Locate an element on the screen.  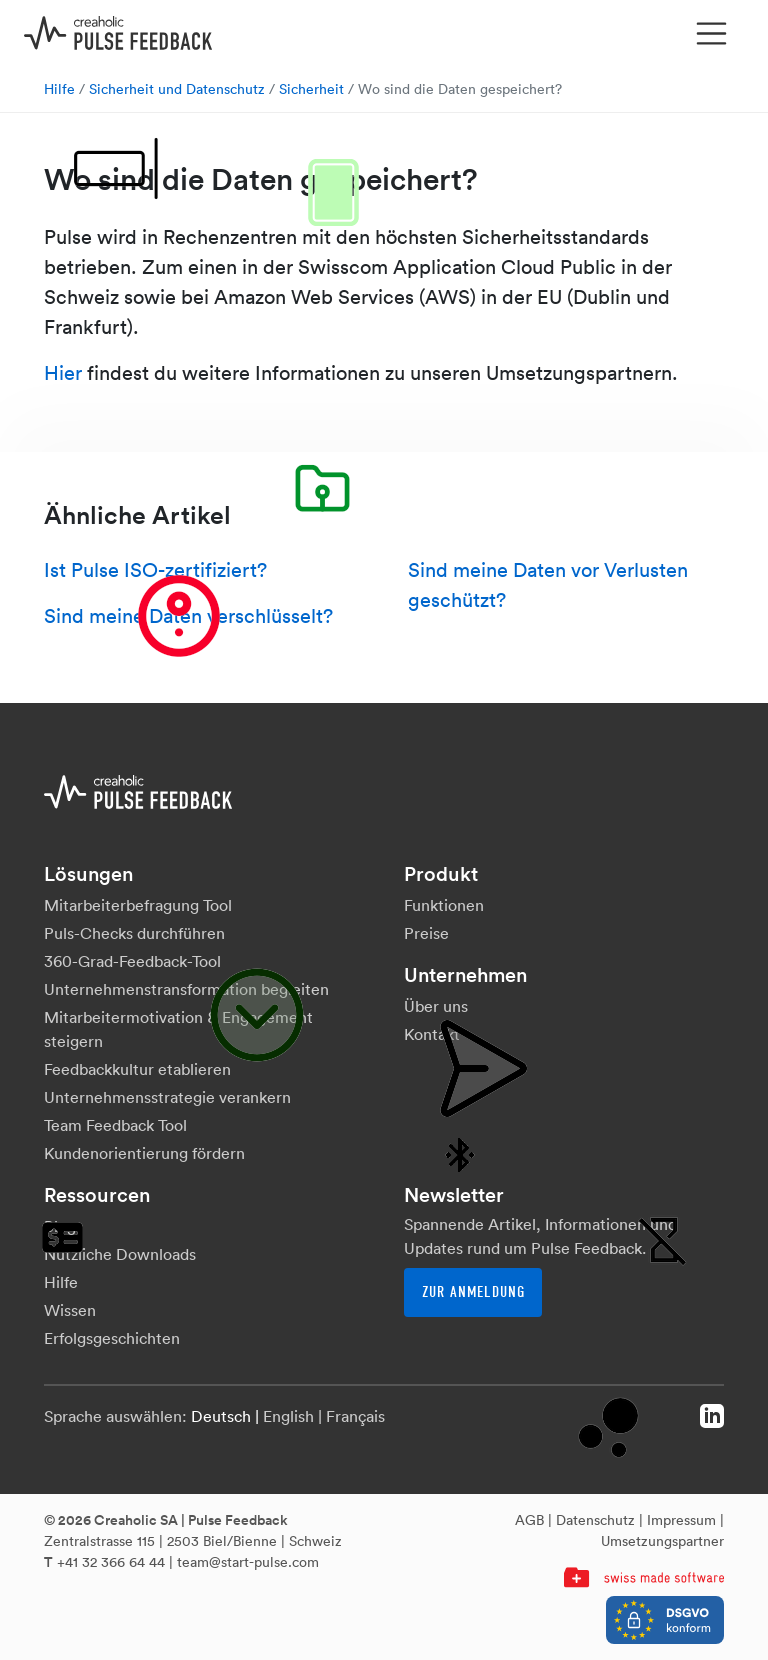
access vacuum or cleaning device controls is located at coordinates (179, 616).